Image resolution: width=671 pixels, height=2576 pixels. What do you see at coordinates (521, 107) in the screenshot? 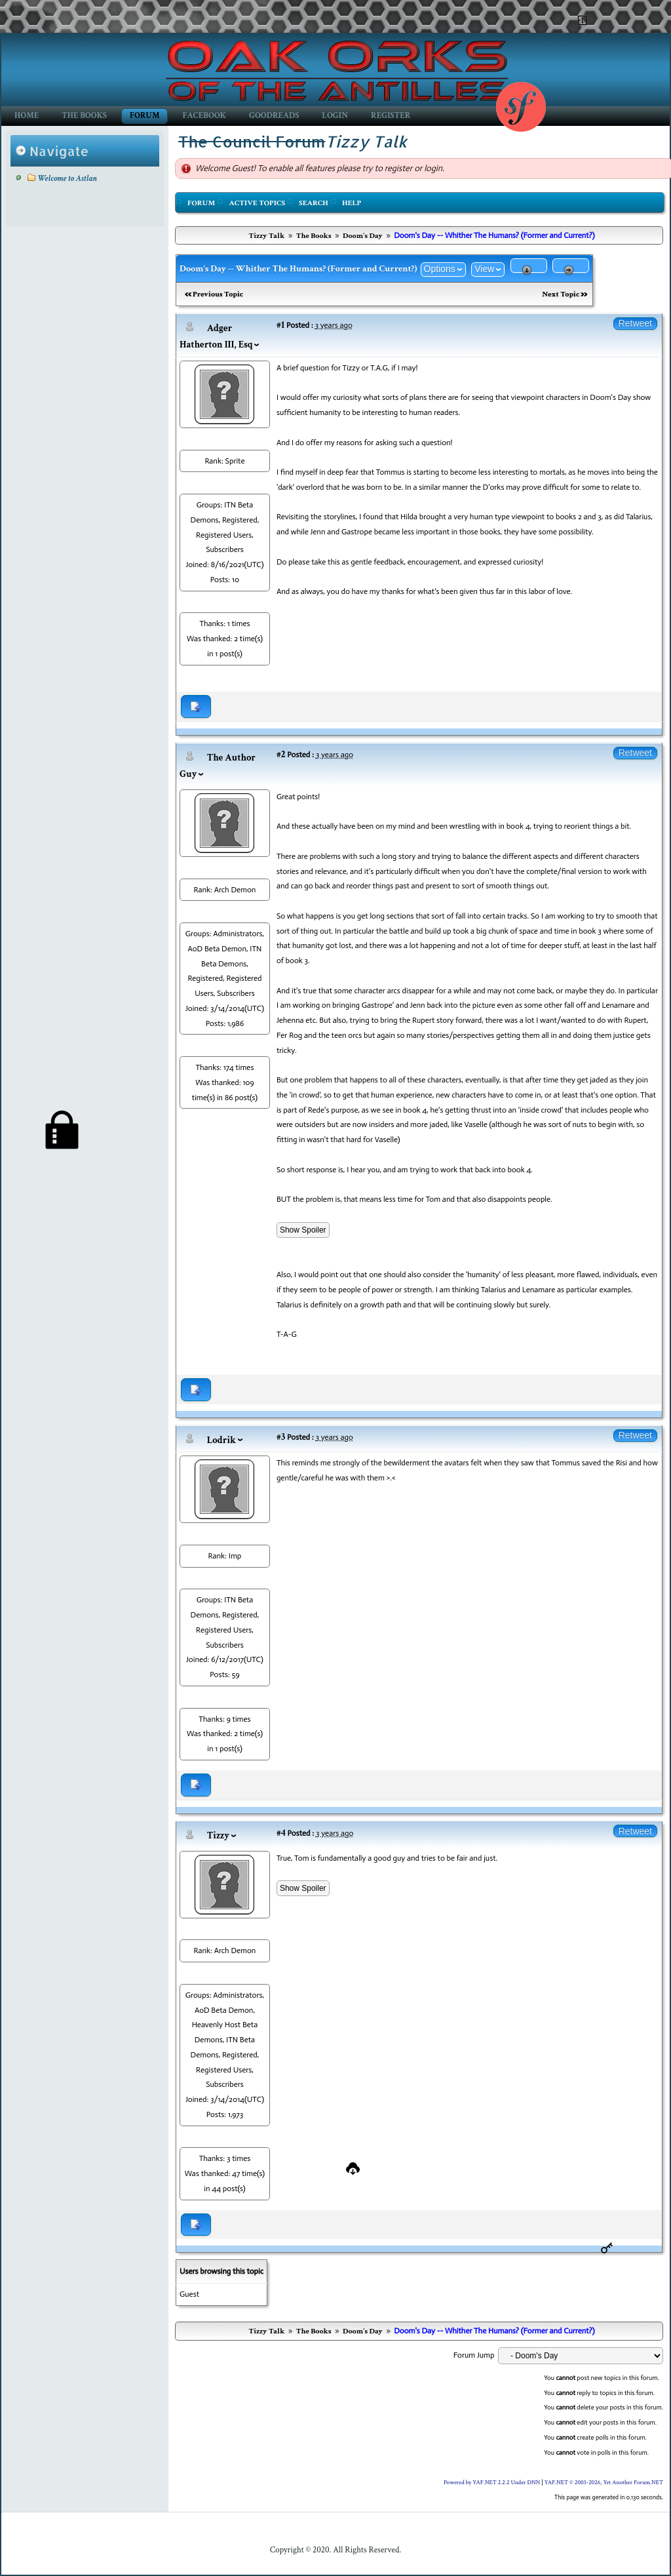
I see `symfony framework logo` at bounding box center [521, 107].